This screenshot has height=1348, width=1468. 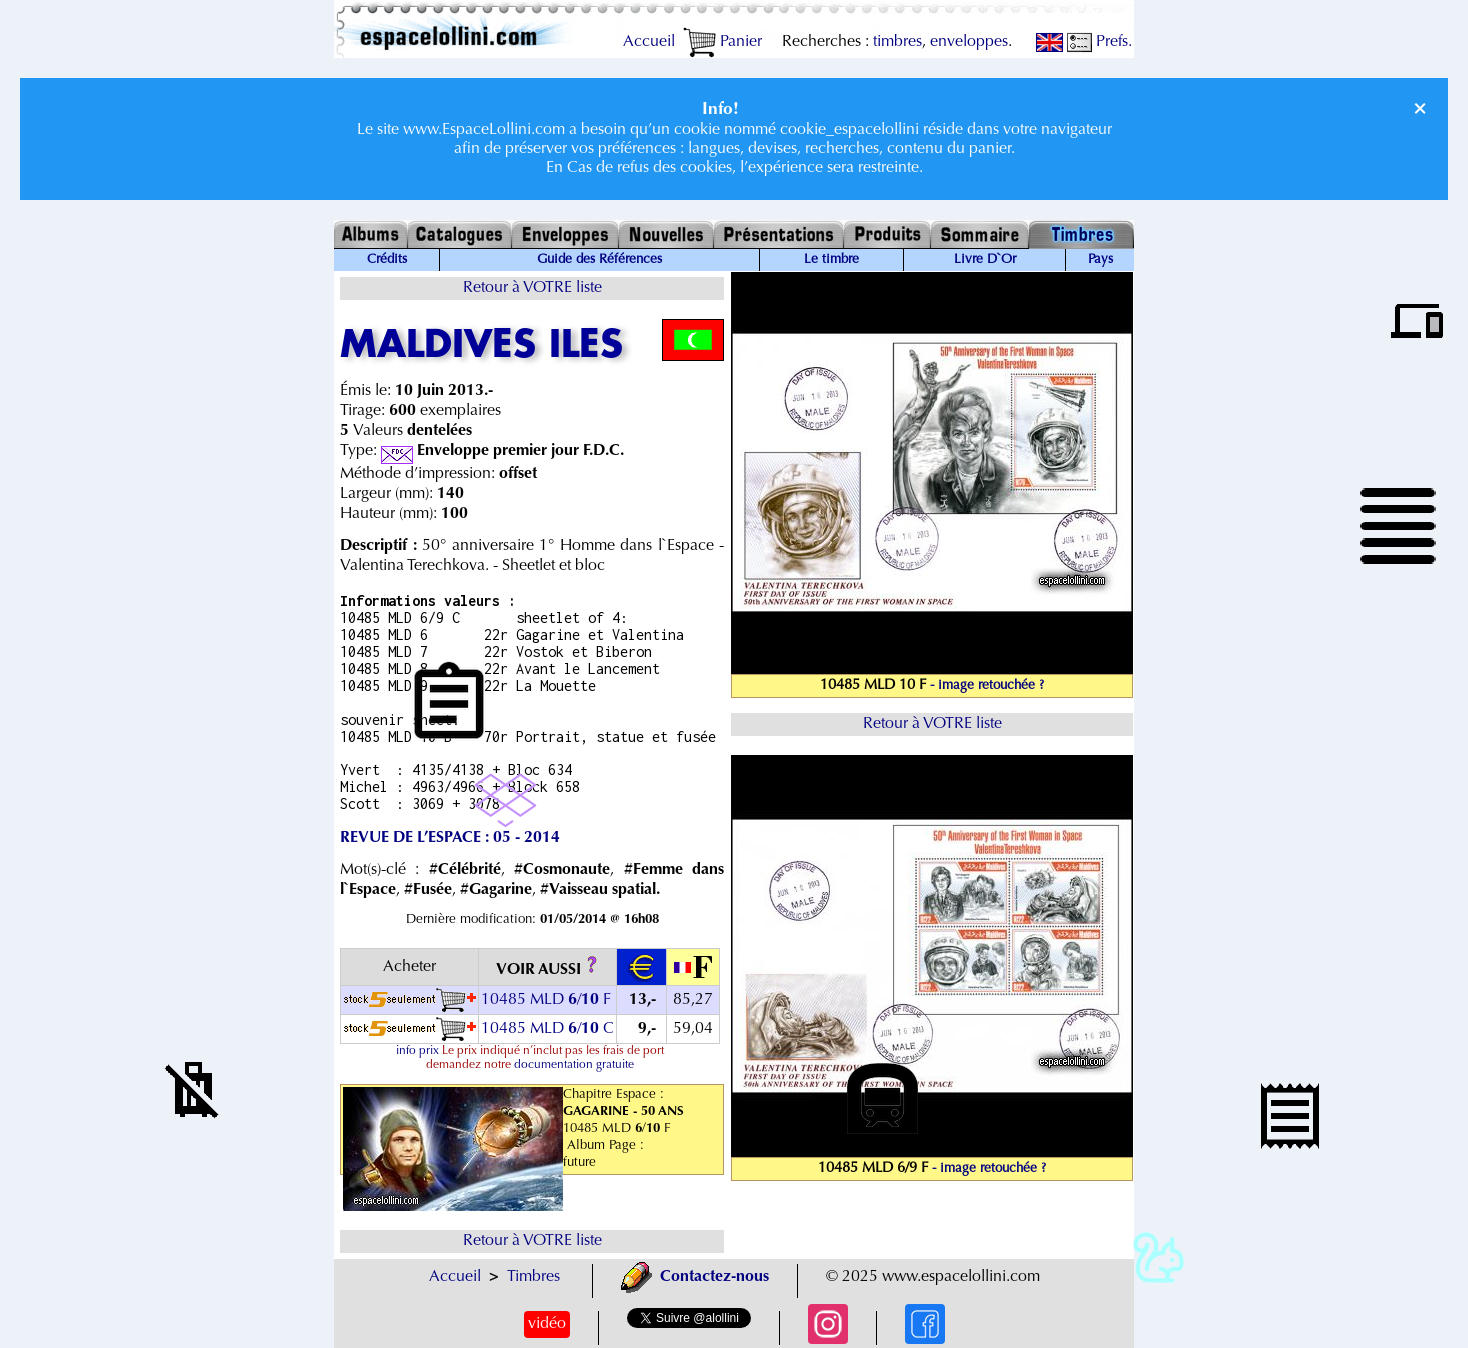 What do you see at coordinates (1158, 1257) in the screenshot?
I see `access nature or wildlife-related content` at bounding box center [1158, 1257].